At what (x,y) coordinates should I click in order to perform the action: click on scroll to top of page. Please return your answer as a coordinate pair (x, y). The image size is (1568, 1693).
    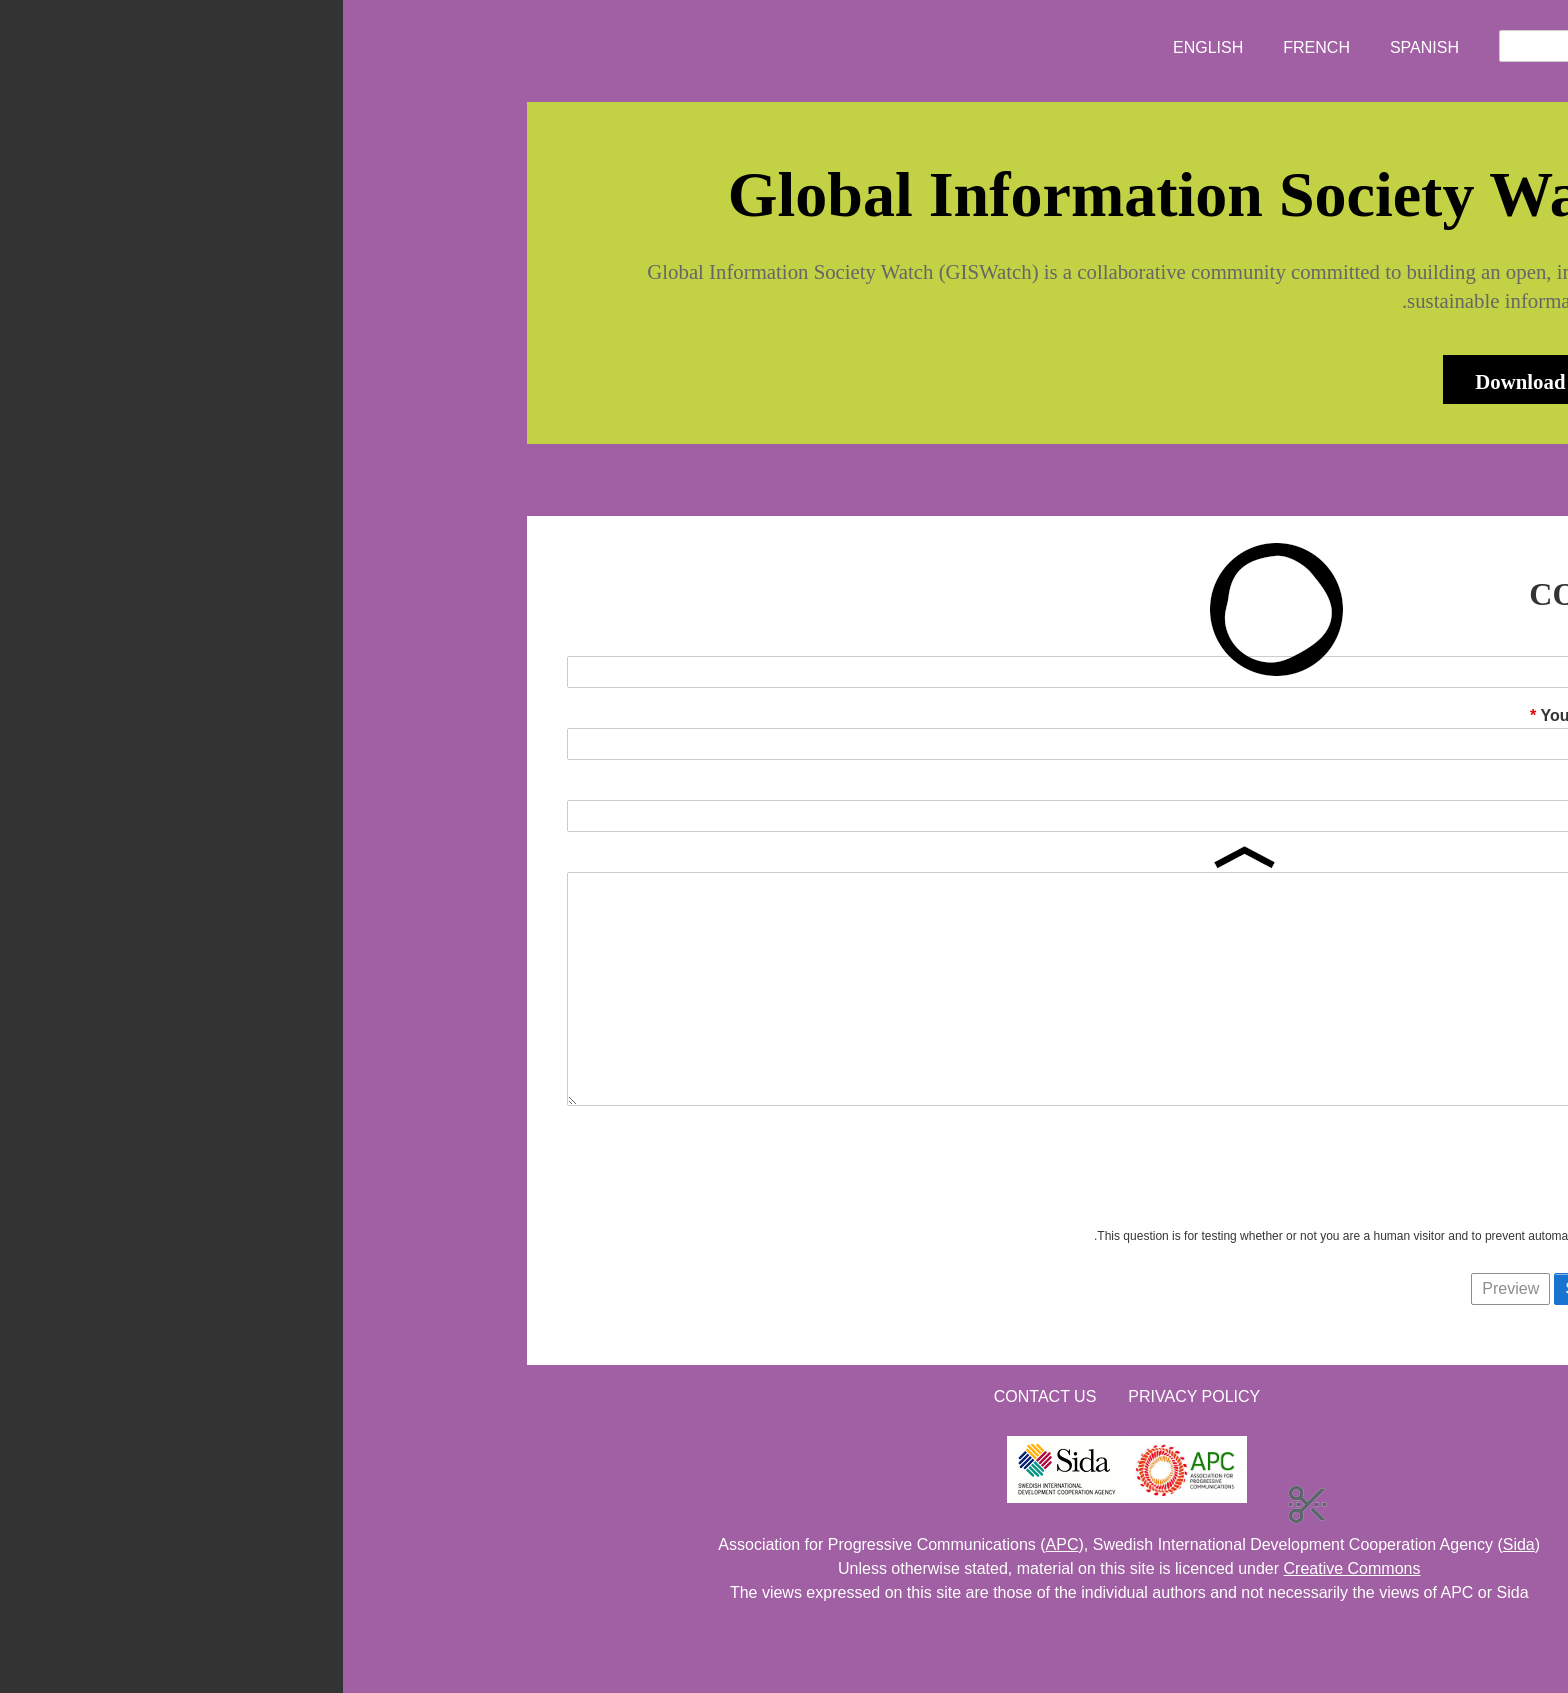
    Looking at the image, I should click on (1244, 858).